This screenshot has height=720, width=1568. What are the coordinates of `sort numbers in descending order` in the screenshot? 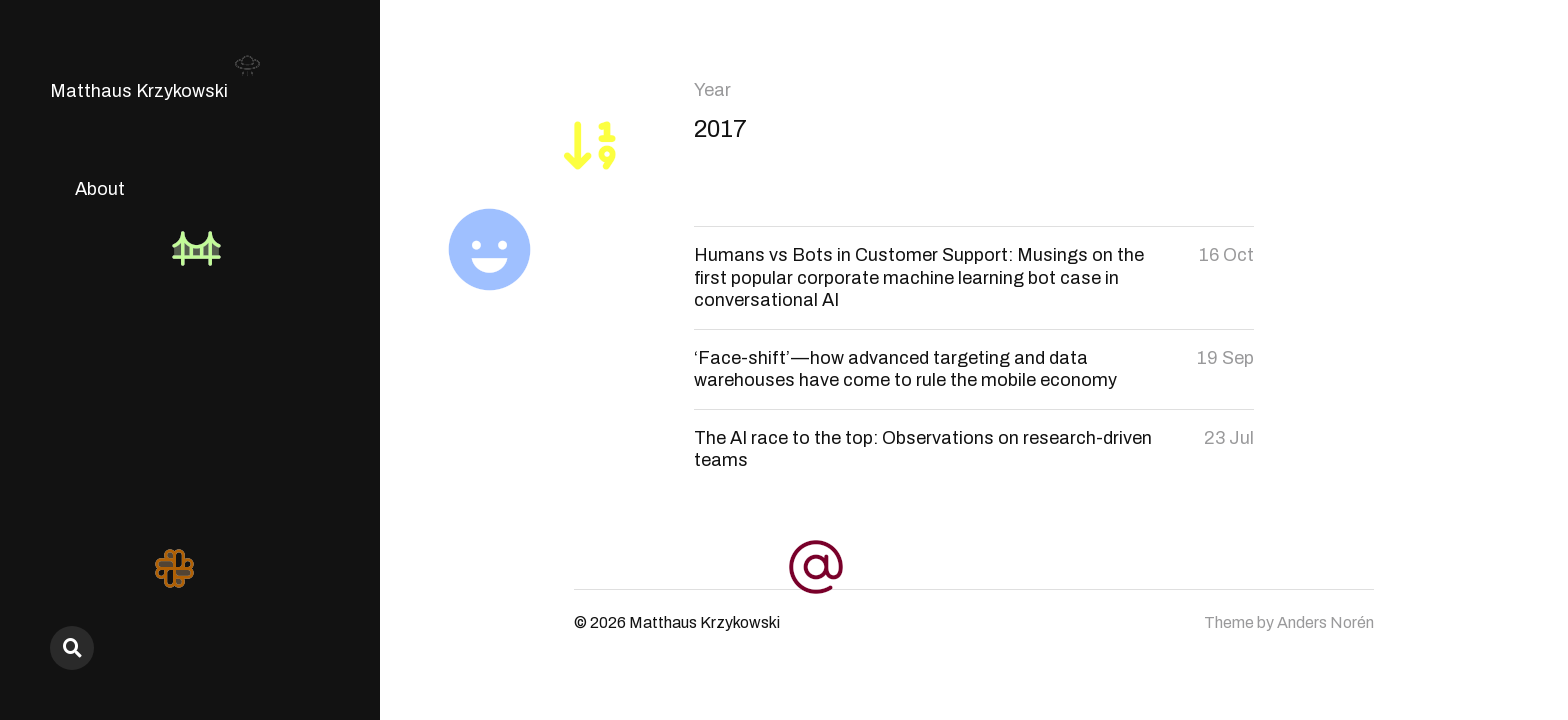 It's located at (591, 145).